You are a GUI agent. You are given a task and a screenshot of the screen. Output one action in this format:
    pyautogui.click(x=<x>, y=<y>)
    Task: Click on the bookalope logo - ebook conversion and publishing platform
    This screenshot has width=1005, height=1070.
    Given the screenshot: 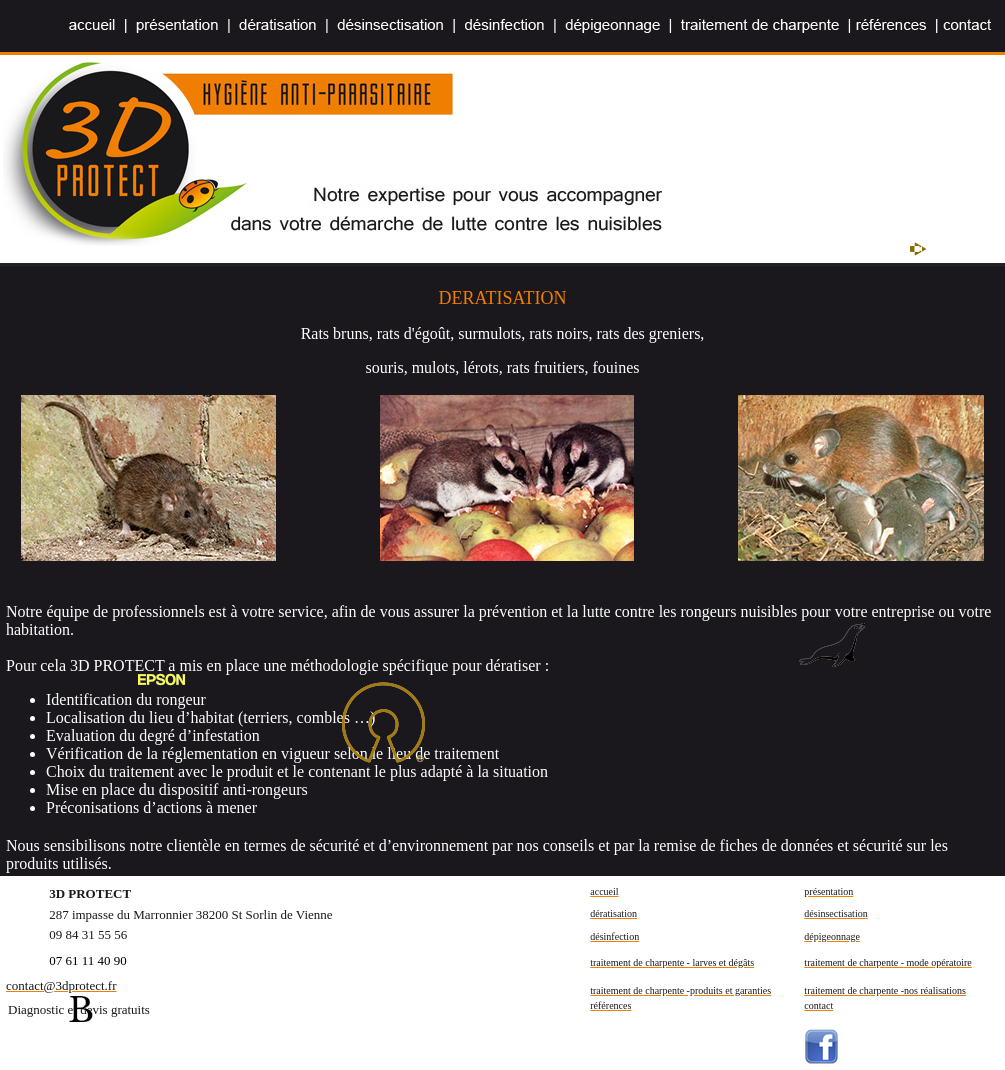 What is the action you would take?
    pyautogui.click(x=81, y=1009)
    